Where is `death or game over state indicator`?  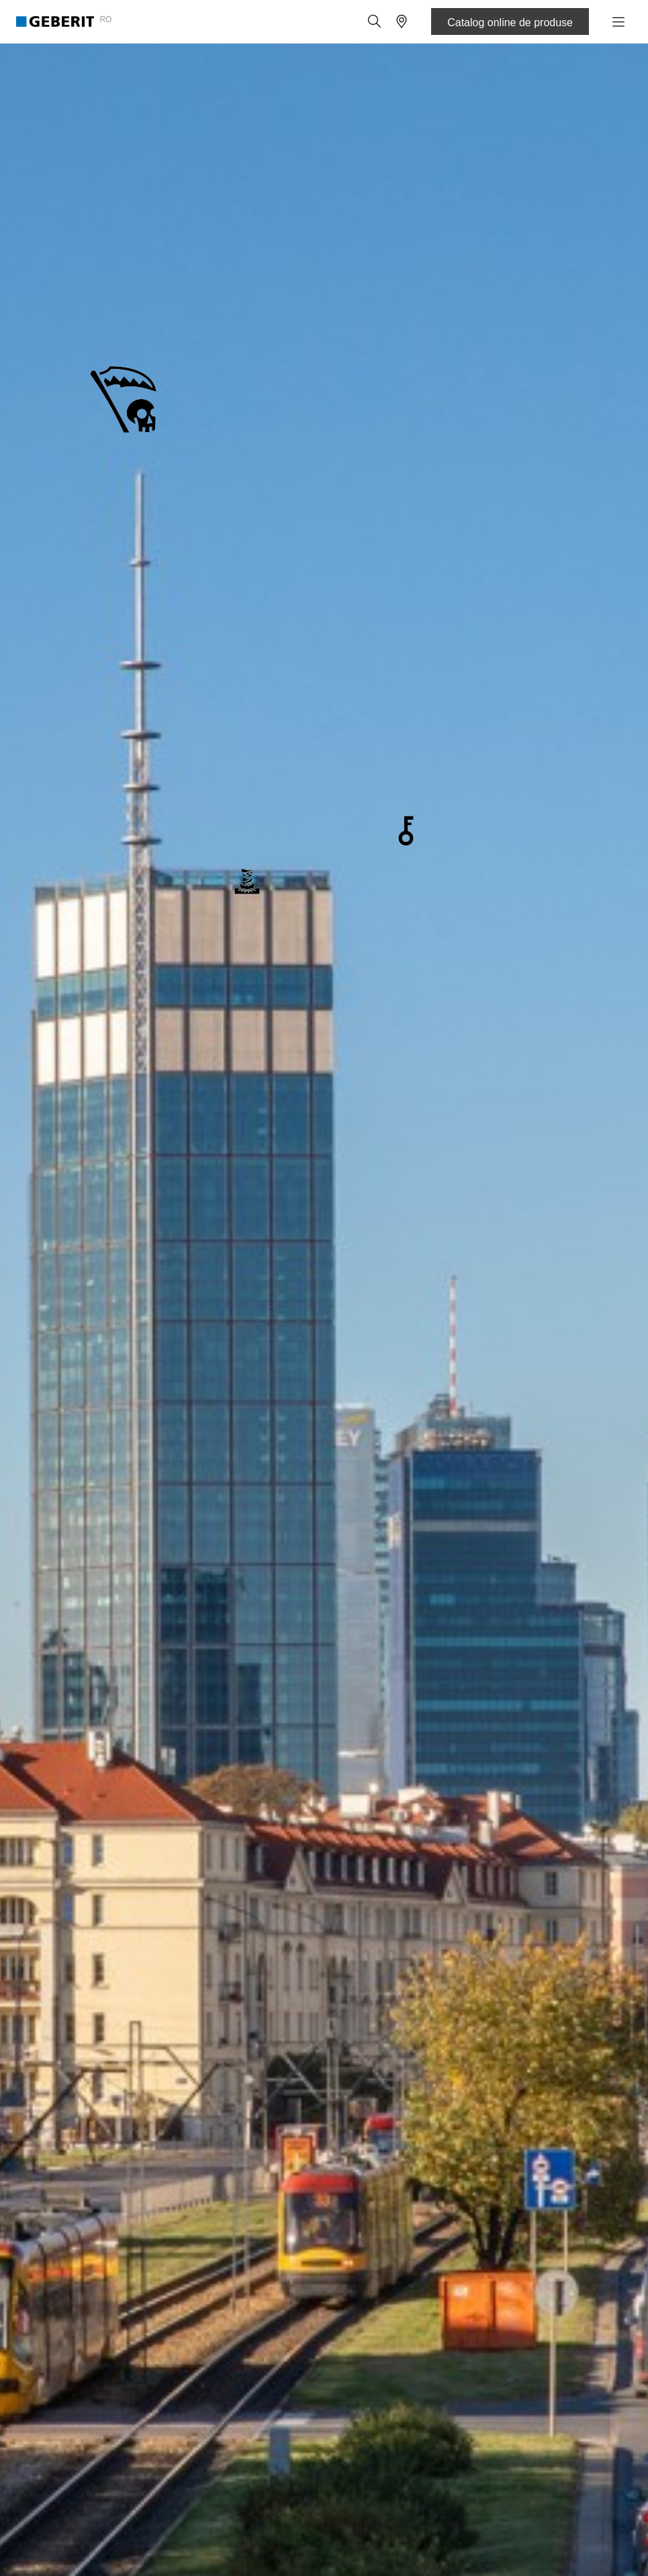 death or game over state indicator is located at coordinates (124, 399).